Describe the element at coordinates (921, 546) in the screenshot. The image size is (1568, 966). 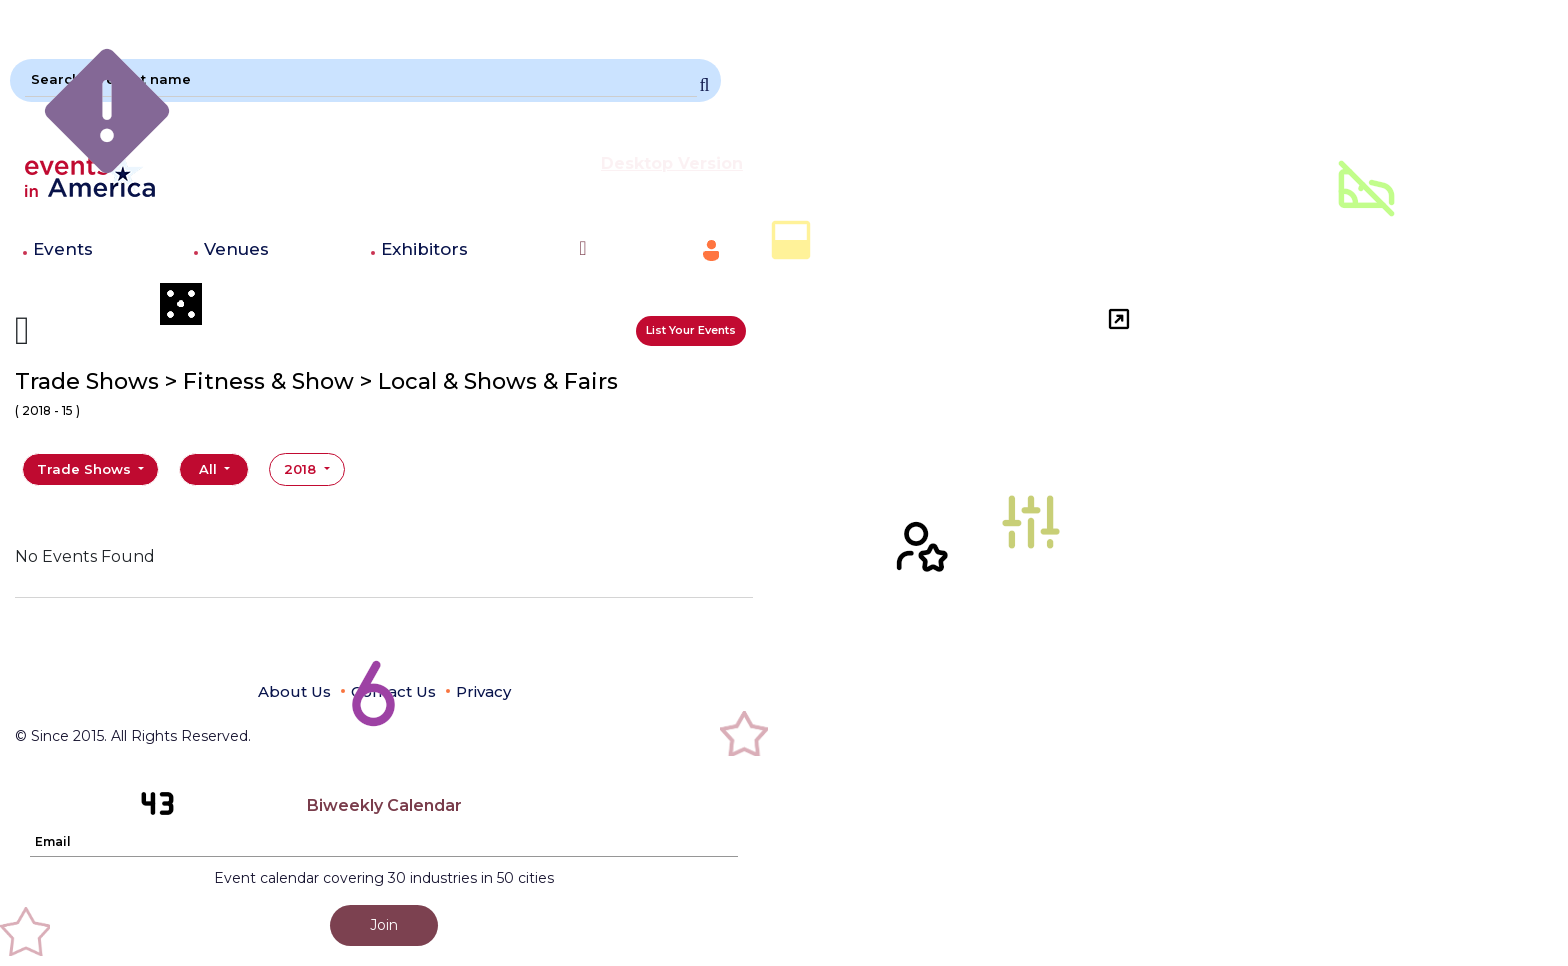
I see `view favorite or starred user` at that location.